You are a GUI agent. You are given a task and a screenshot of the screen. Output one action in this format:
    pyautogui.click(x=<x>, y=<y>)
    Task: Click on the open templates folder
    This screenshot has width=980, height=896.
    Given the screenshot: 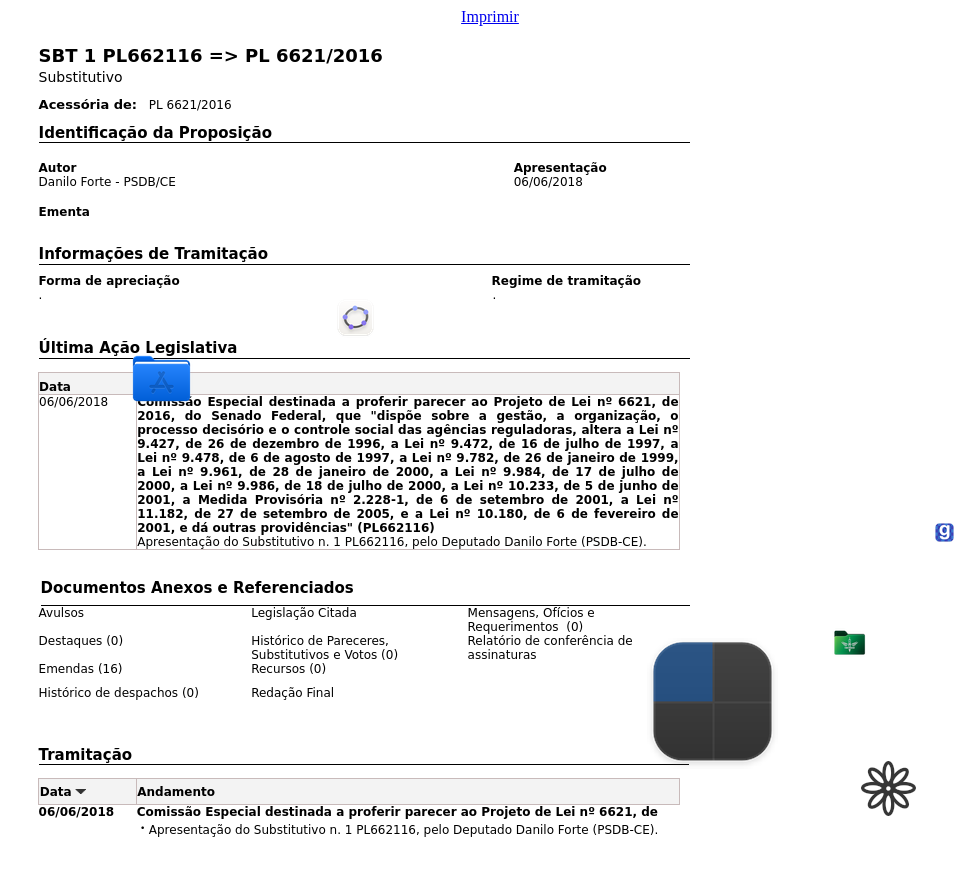 What is the action you would take?
    pyautogui.click(x=161, y=378)
    